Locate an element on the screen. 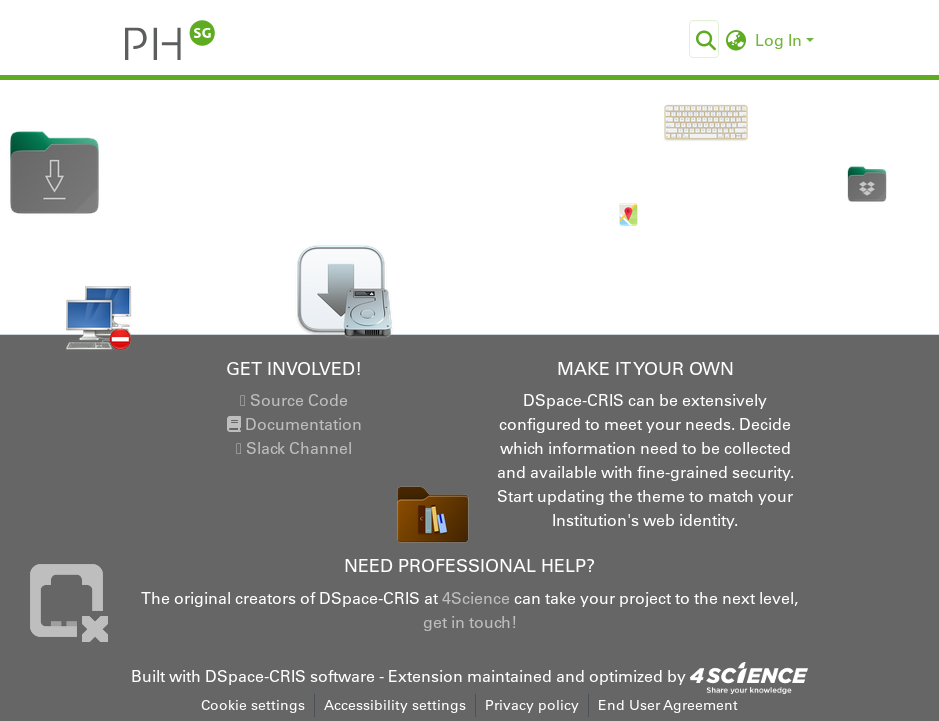 This screenshot has height=721, width=939. indicates network connection error is located at coordinates (98, 318).